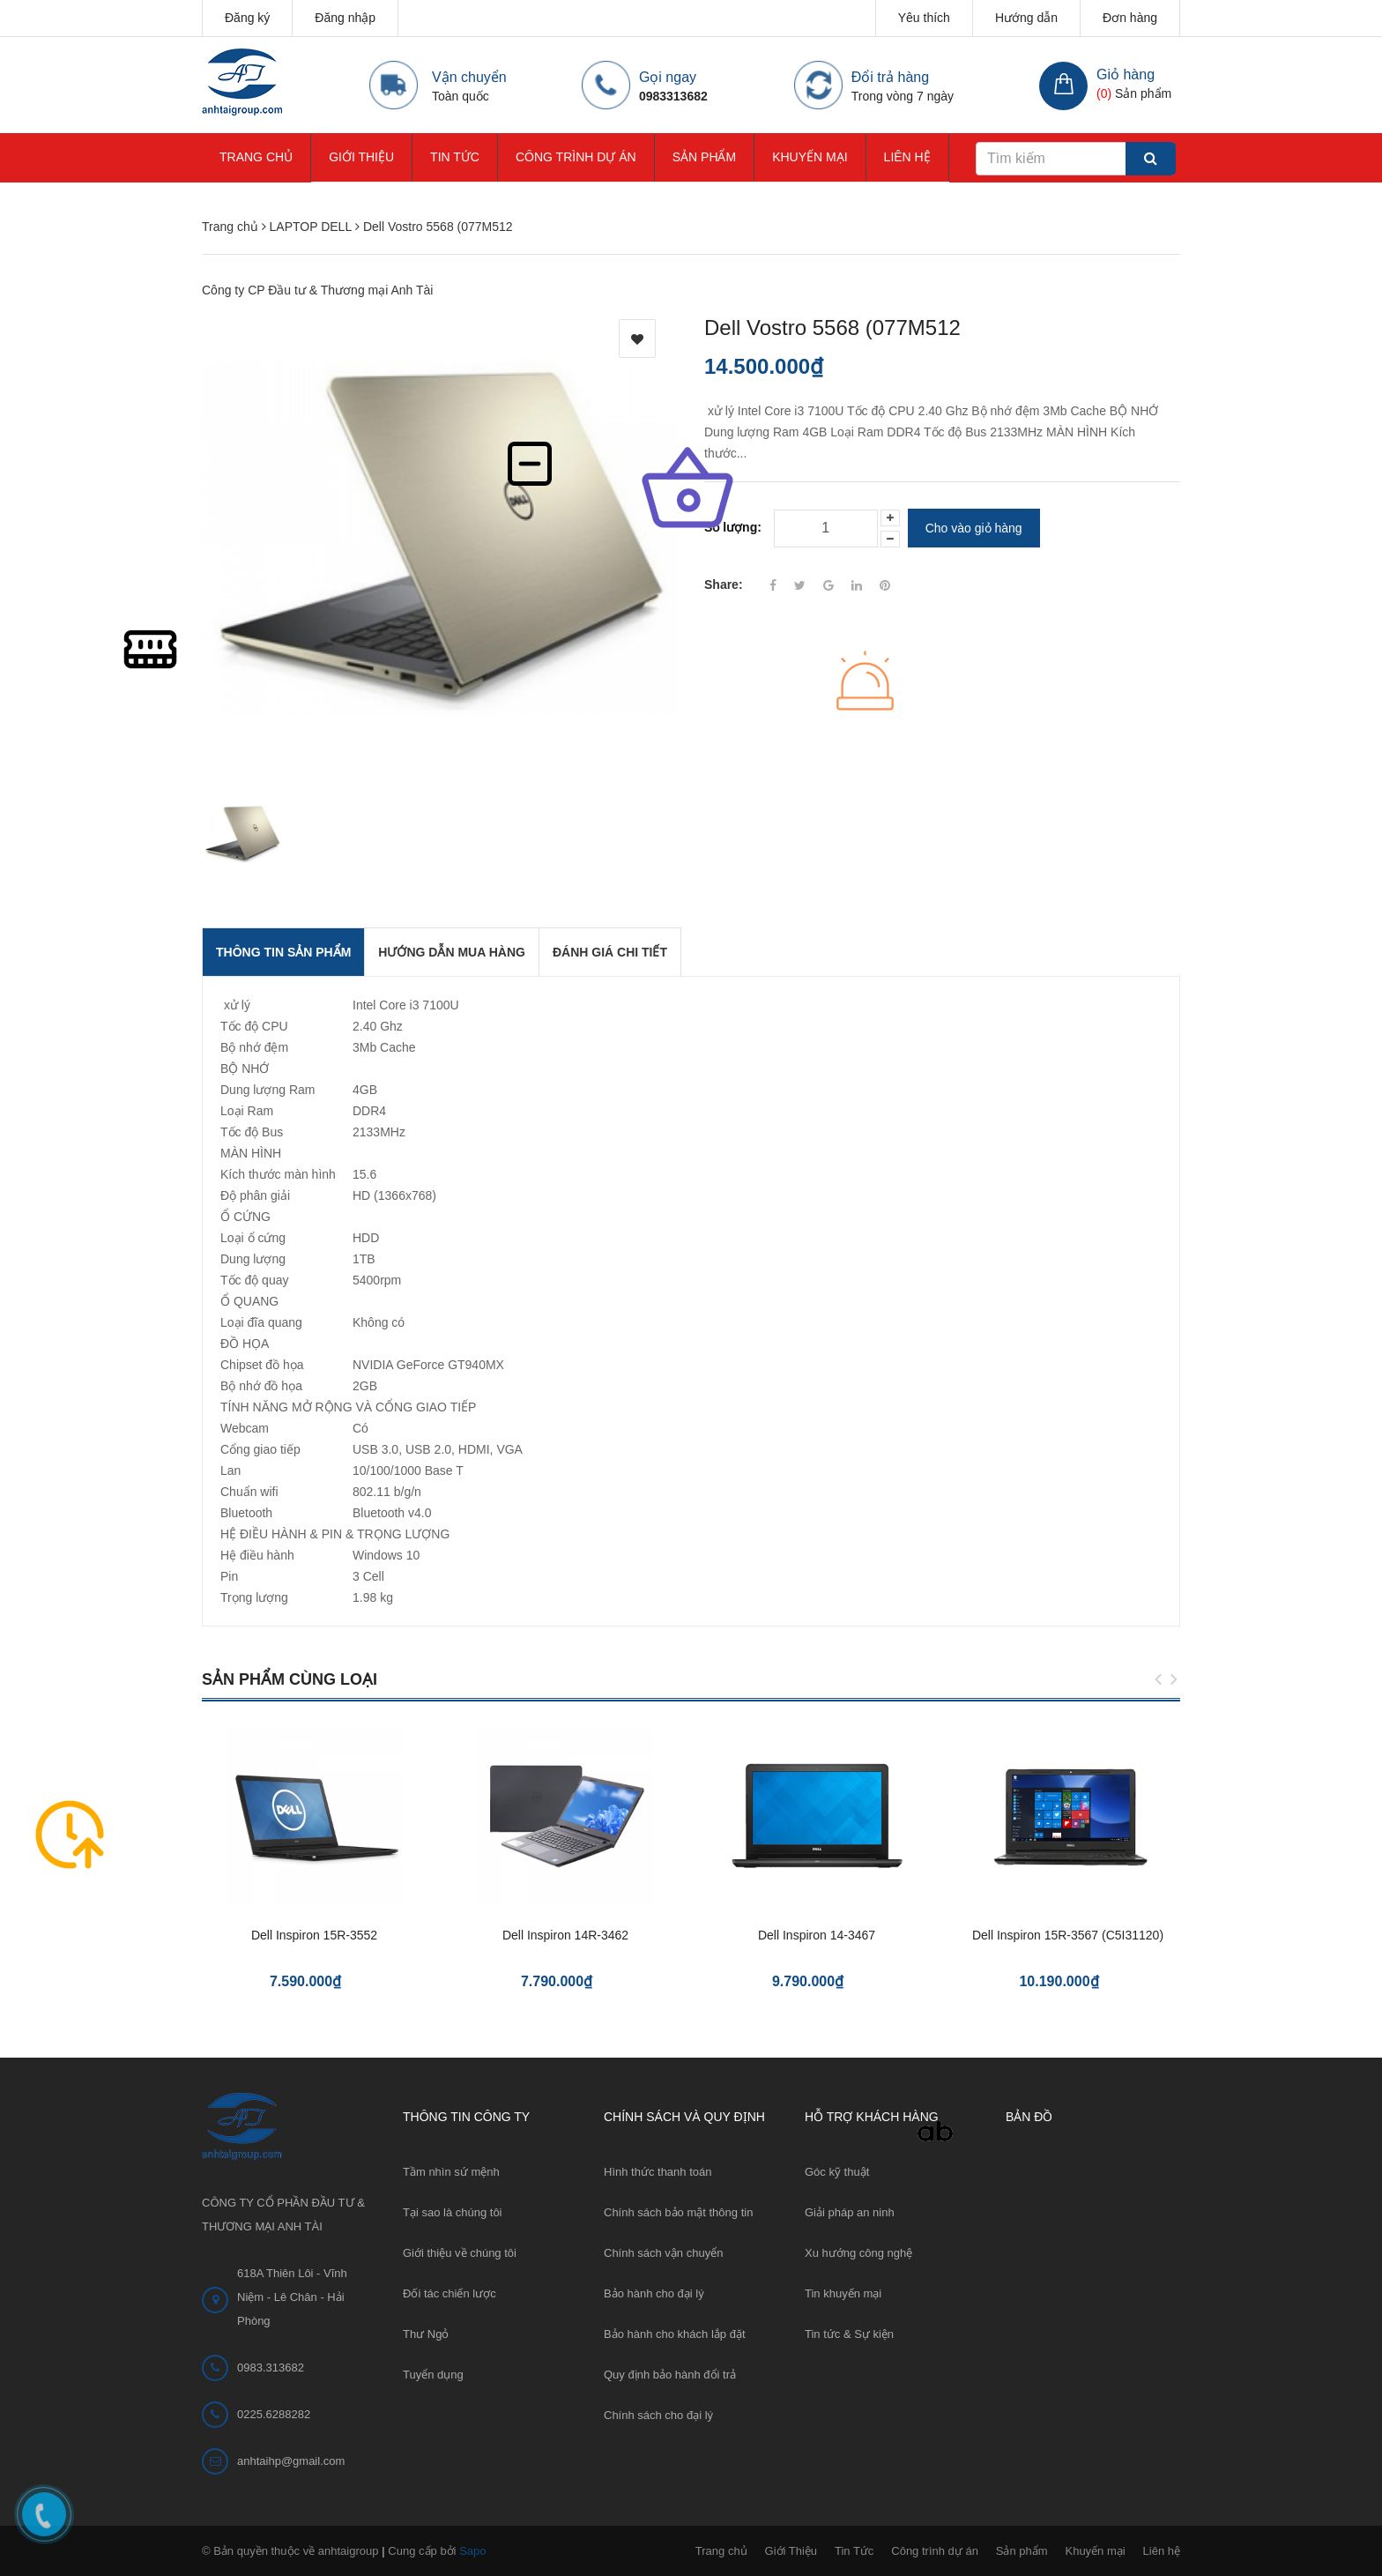 Image resolution: width=1382 pixels, height=2576 pixels. I want to click on convert text to lowercase, so click(935, 2133).